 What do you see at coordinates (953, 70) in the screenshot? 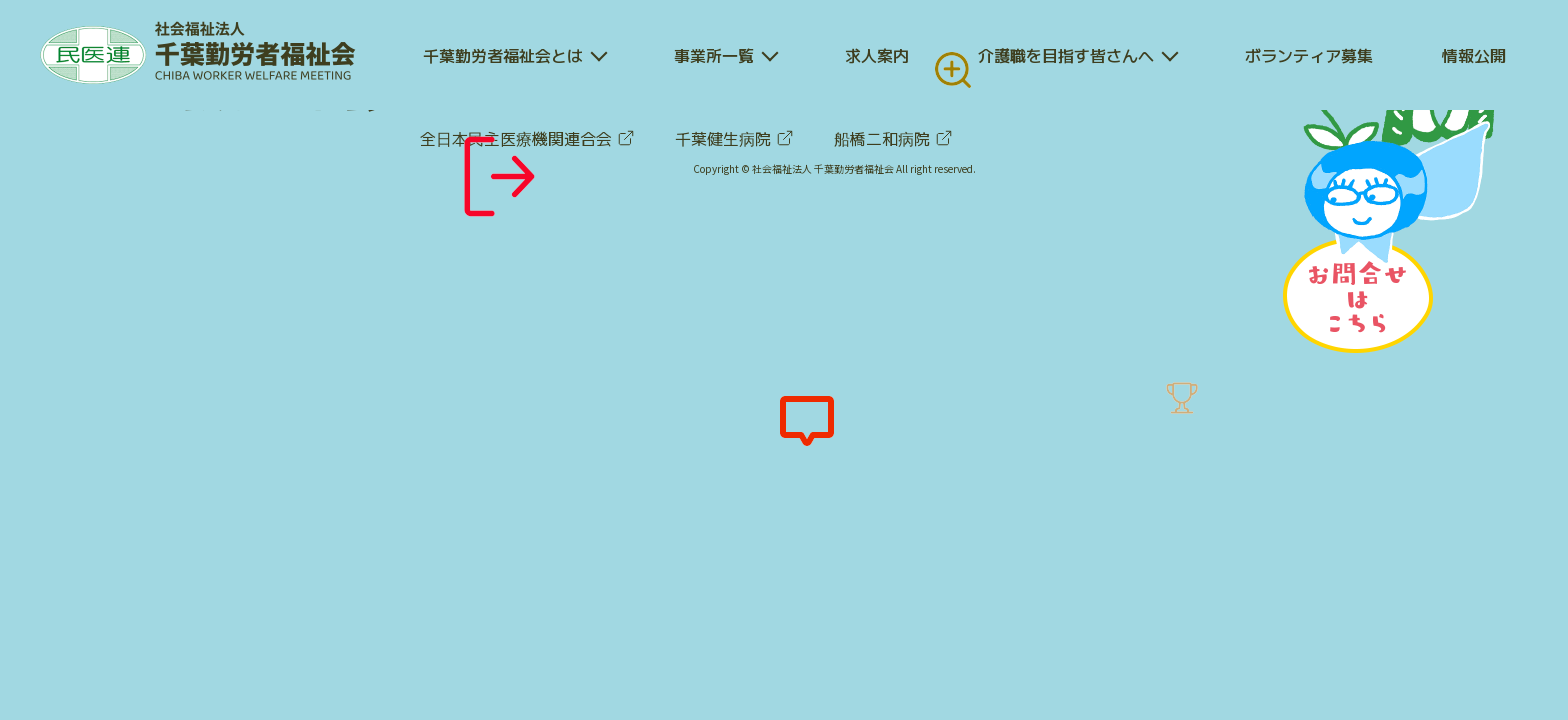
I see `zoom in on content` at bounding box center [953, 70].